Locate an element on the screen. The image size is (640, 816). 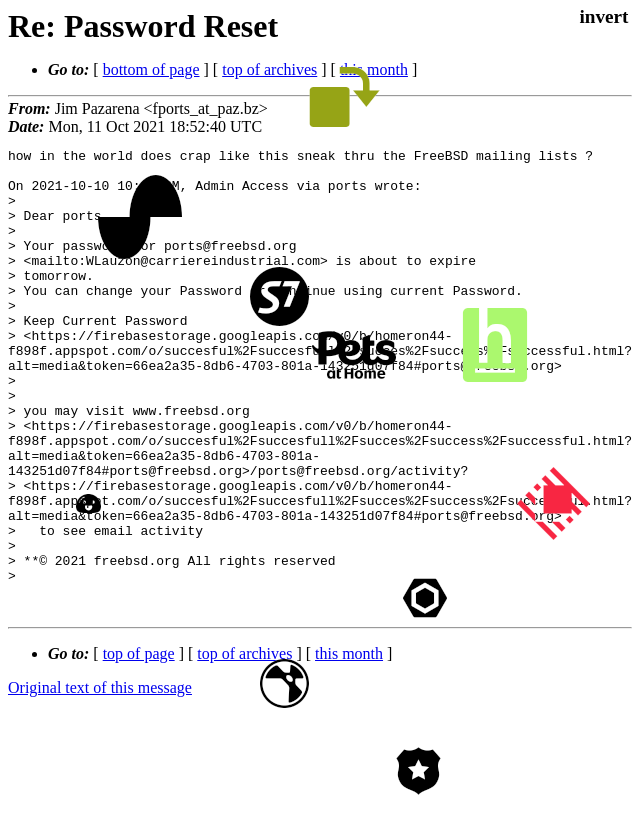
open Nuke compositing software is located at coordinates (284, 683).